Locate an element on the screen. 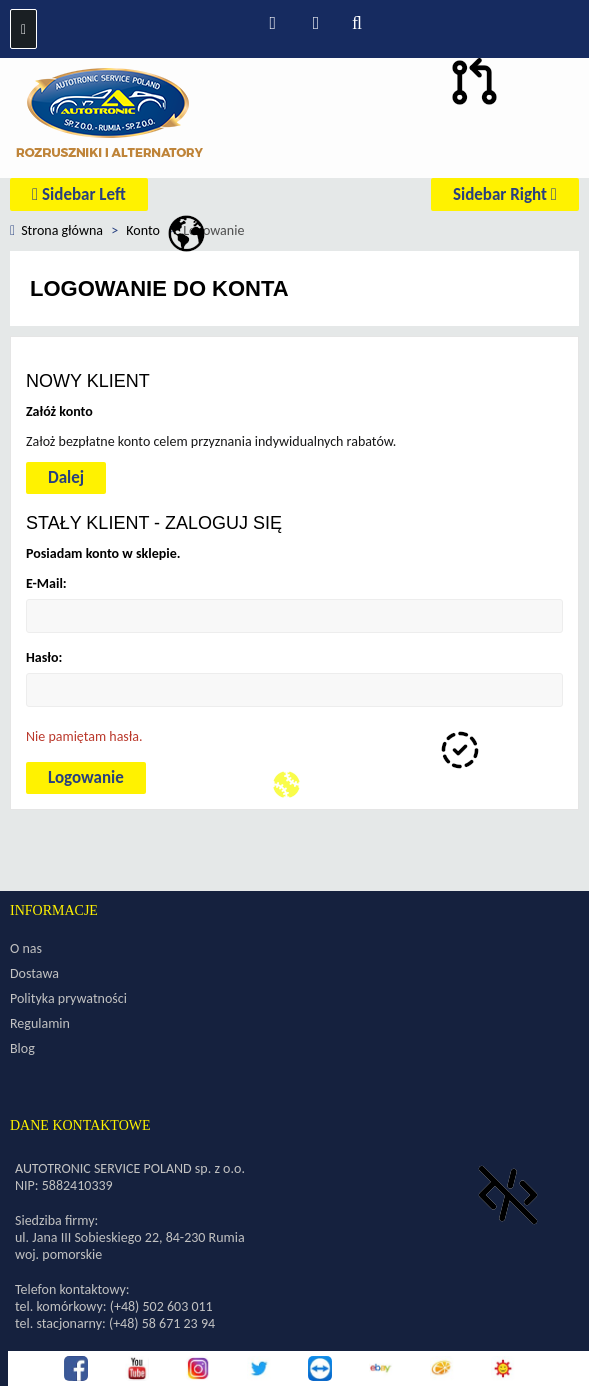  switch to global or worldwide view is located at coordinates (186, 233).